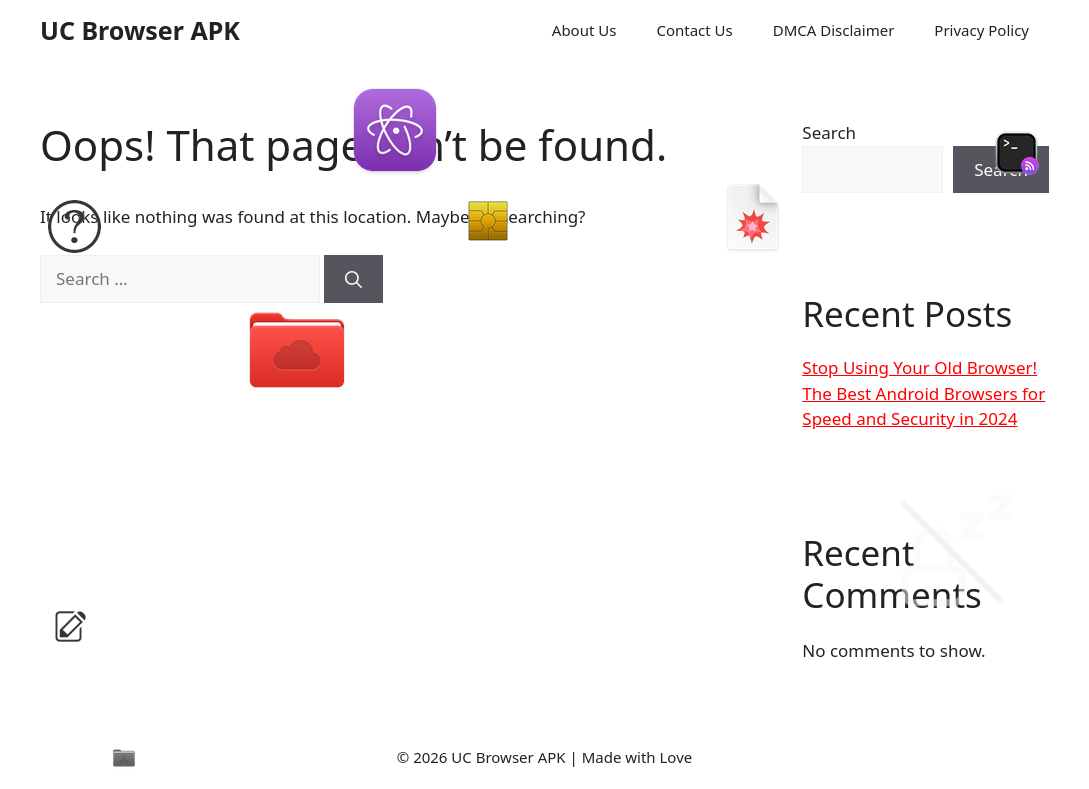  Describe the element at coordinates (74, 226) in the screenshot. I see `access help or support resources` at that location.